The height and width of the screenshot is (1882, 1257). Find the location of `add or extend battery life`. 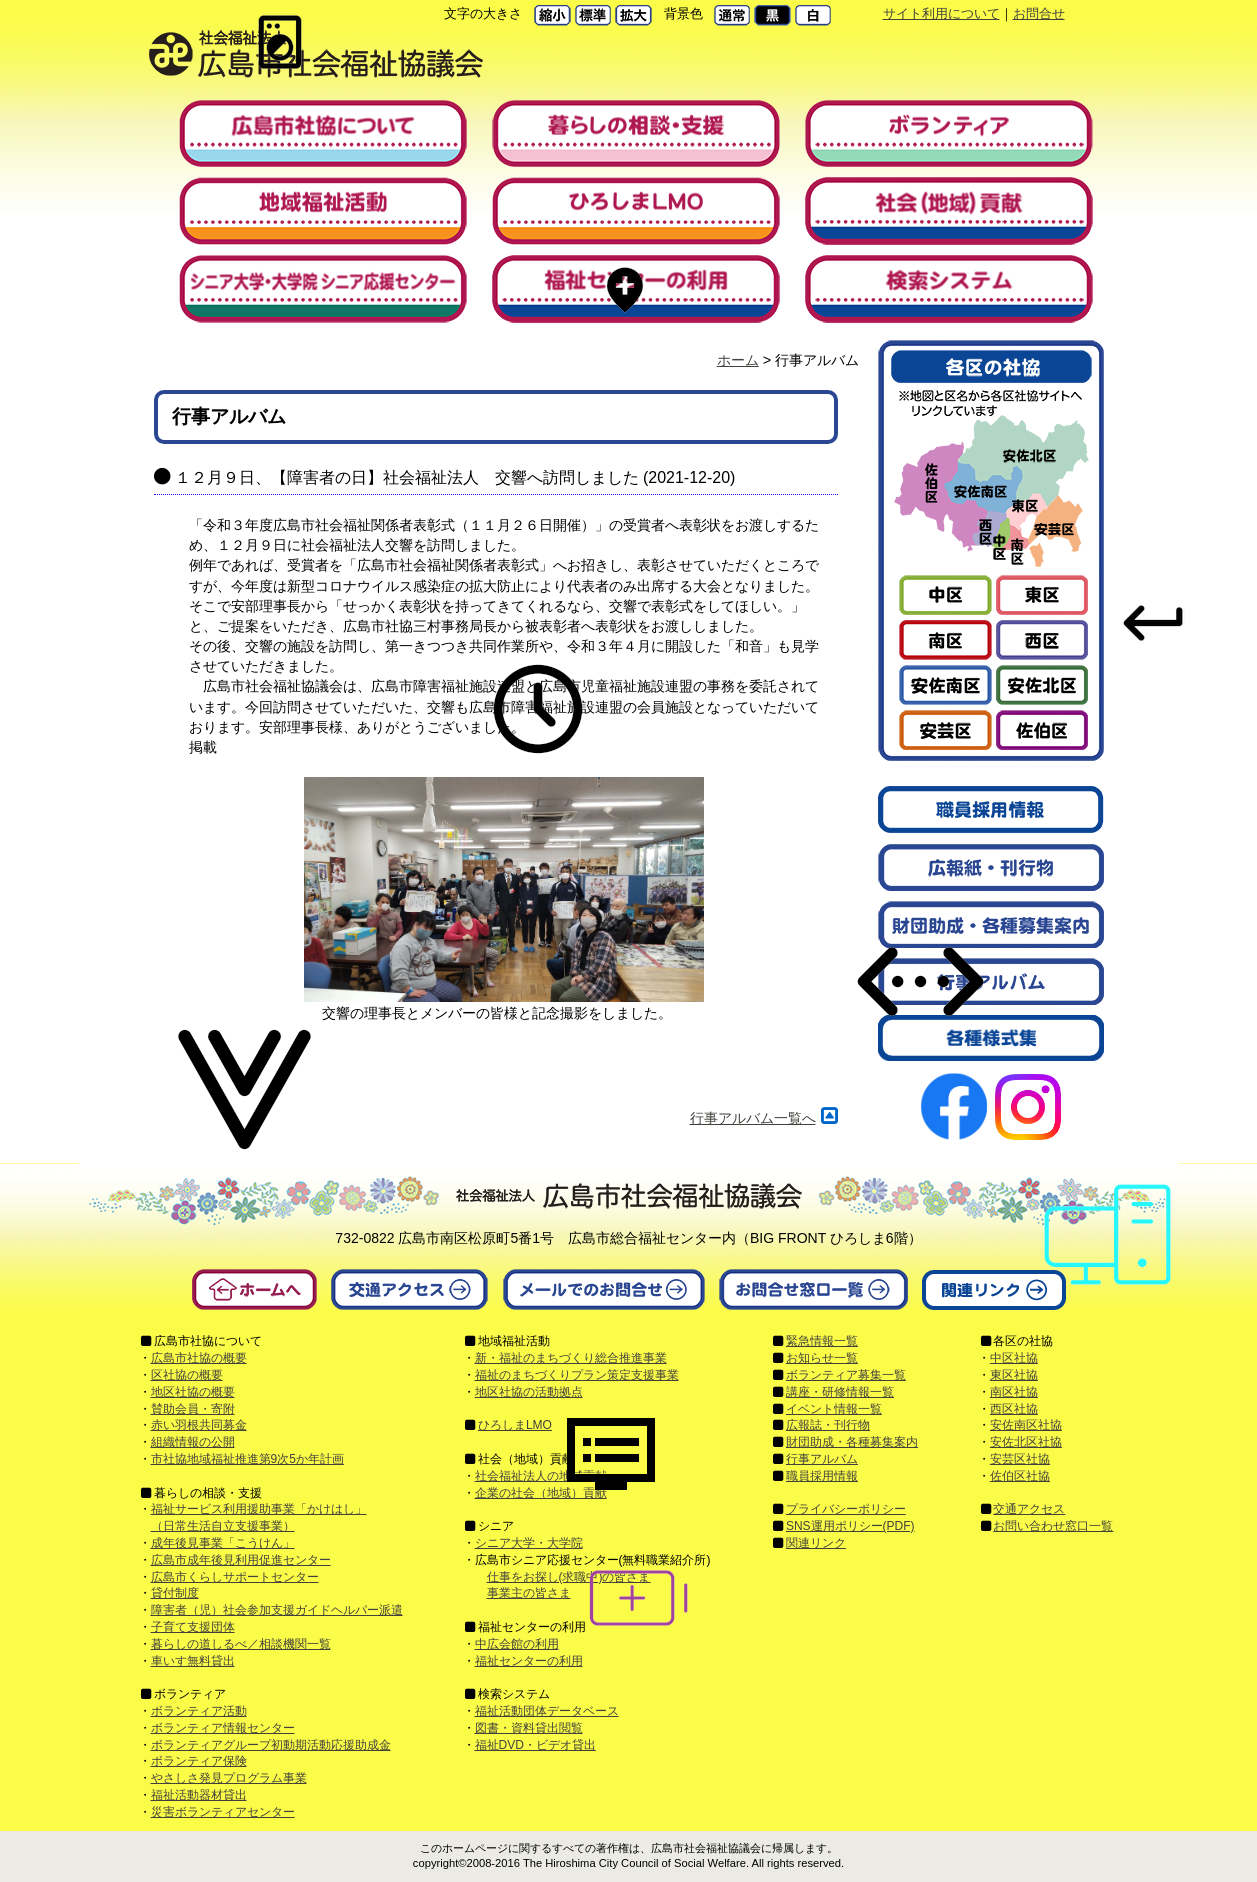

add or extend battery life is located at coordinates (637, 1598).